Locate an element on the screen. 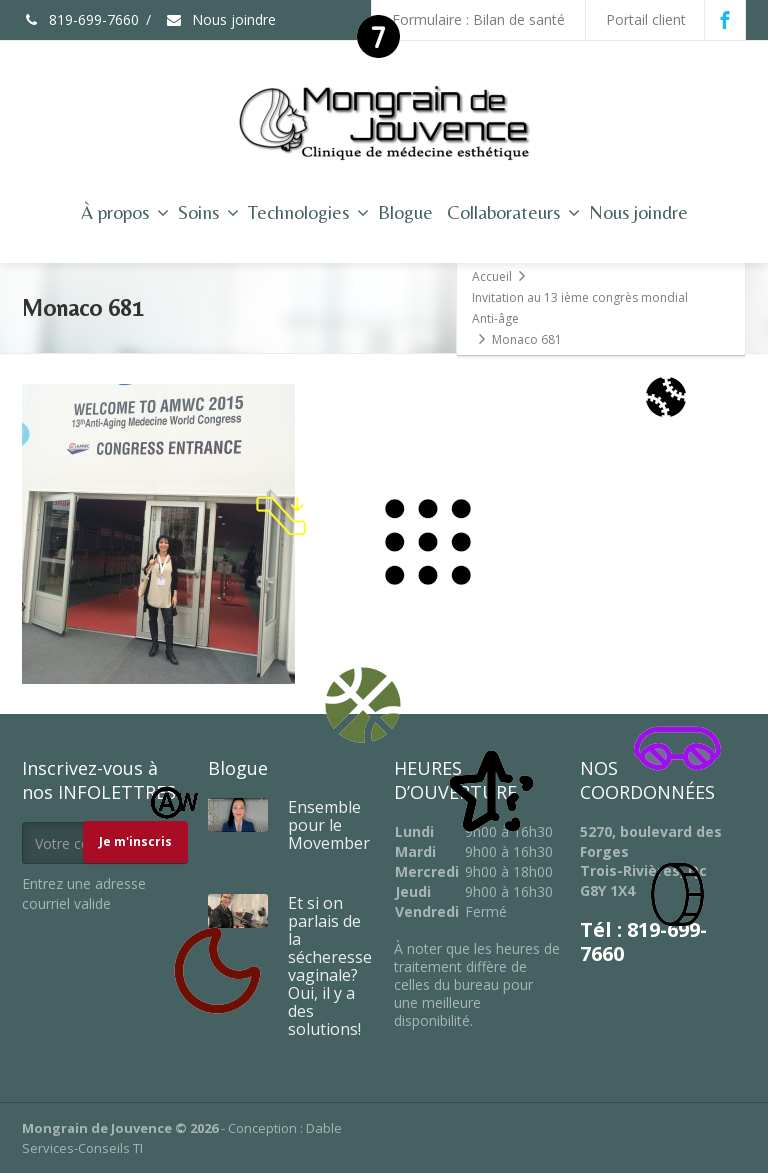 This screenshot has height=1173, width=768. open app drawer or launcher is located at coordinates (428, 542).